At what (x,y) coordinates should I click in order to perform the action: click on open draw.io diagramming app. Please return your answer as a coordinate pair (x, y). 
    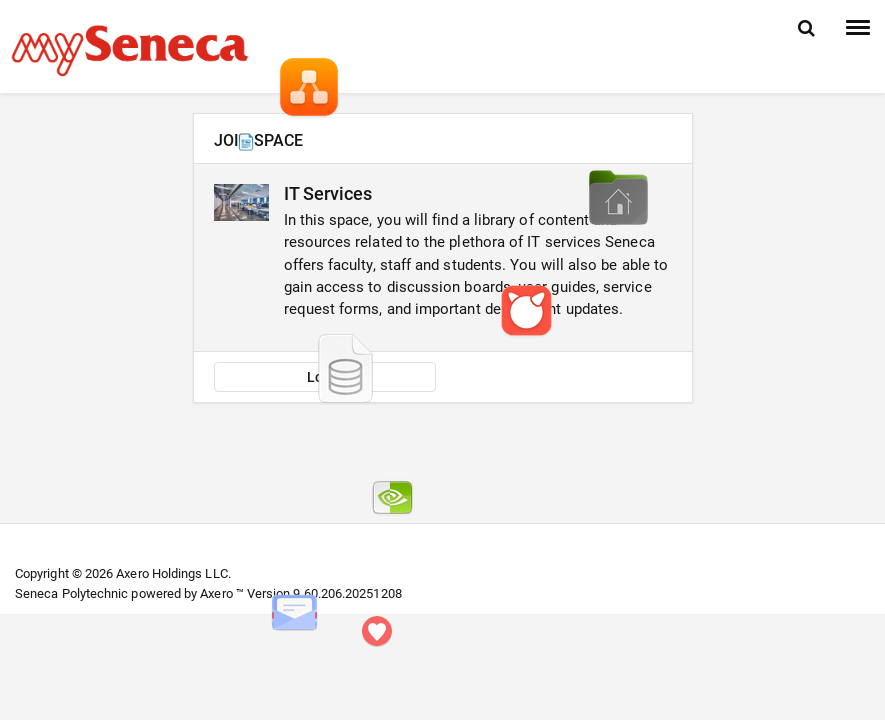
    Looking at the image, I should click on (309, 87).